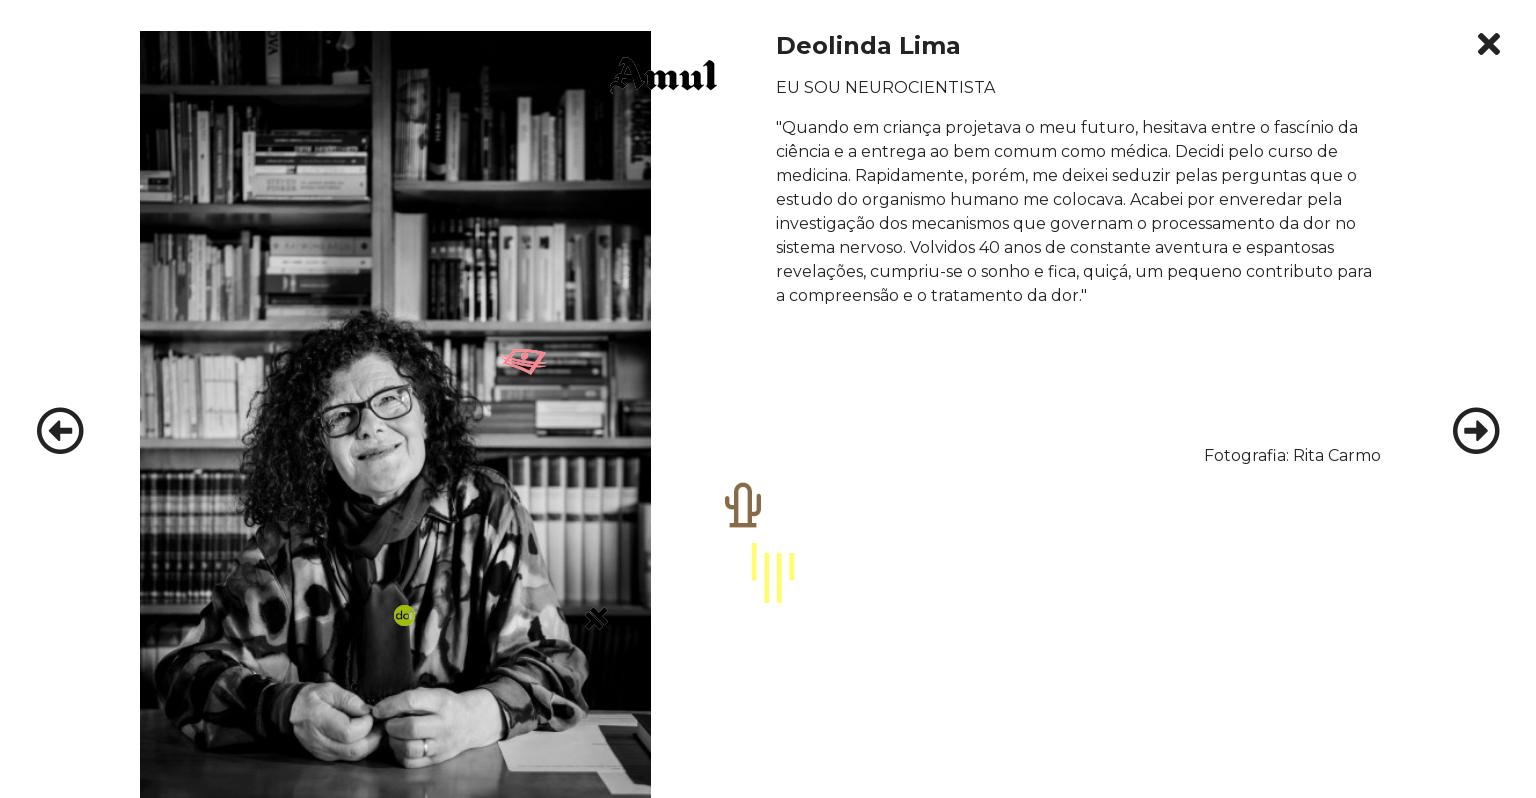  Describe the element at coordinates (663, 75) in the screenshot. I see `Amul brand logo` at that location.